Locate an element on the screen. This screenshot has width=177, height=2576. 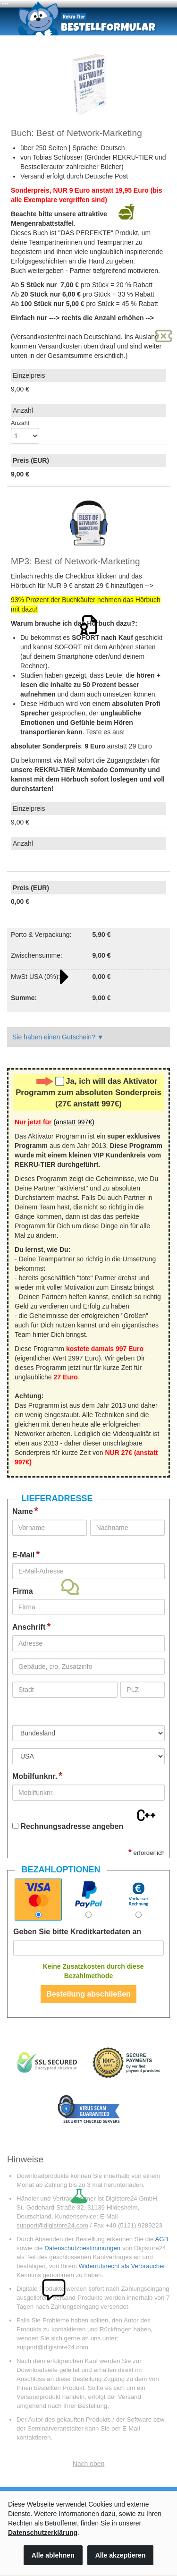
navigate to the next item or page is located at coordinates (63, 977).